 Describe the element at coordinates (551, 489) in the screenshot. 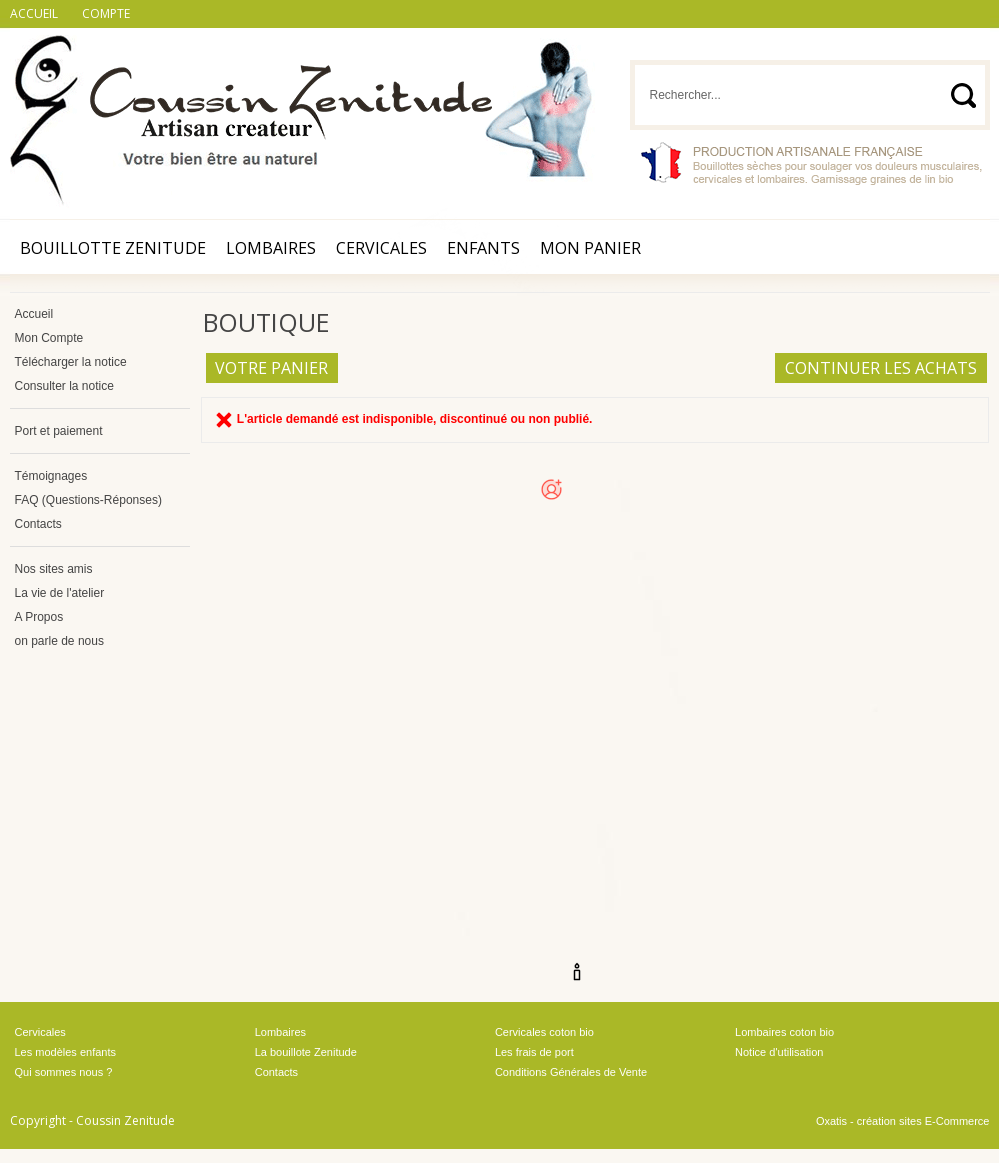

I see `add a new user or contact` at that location.